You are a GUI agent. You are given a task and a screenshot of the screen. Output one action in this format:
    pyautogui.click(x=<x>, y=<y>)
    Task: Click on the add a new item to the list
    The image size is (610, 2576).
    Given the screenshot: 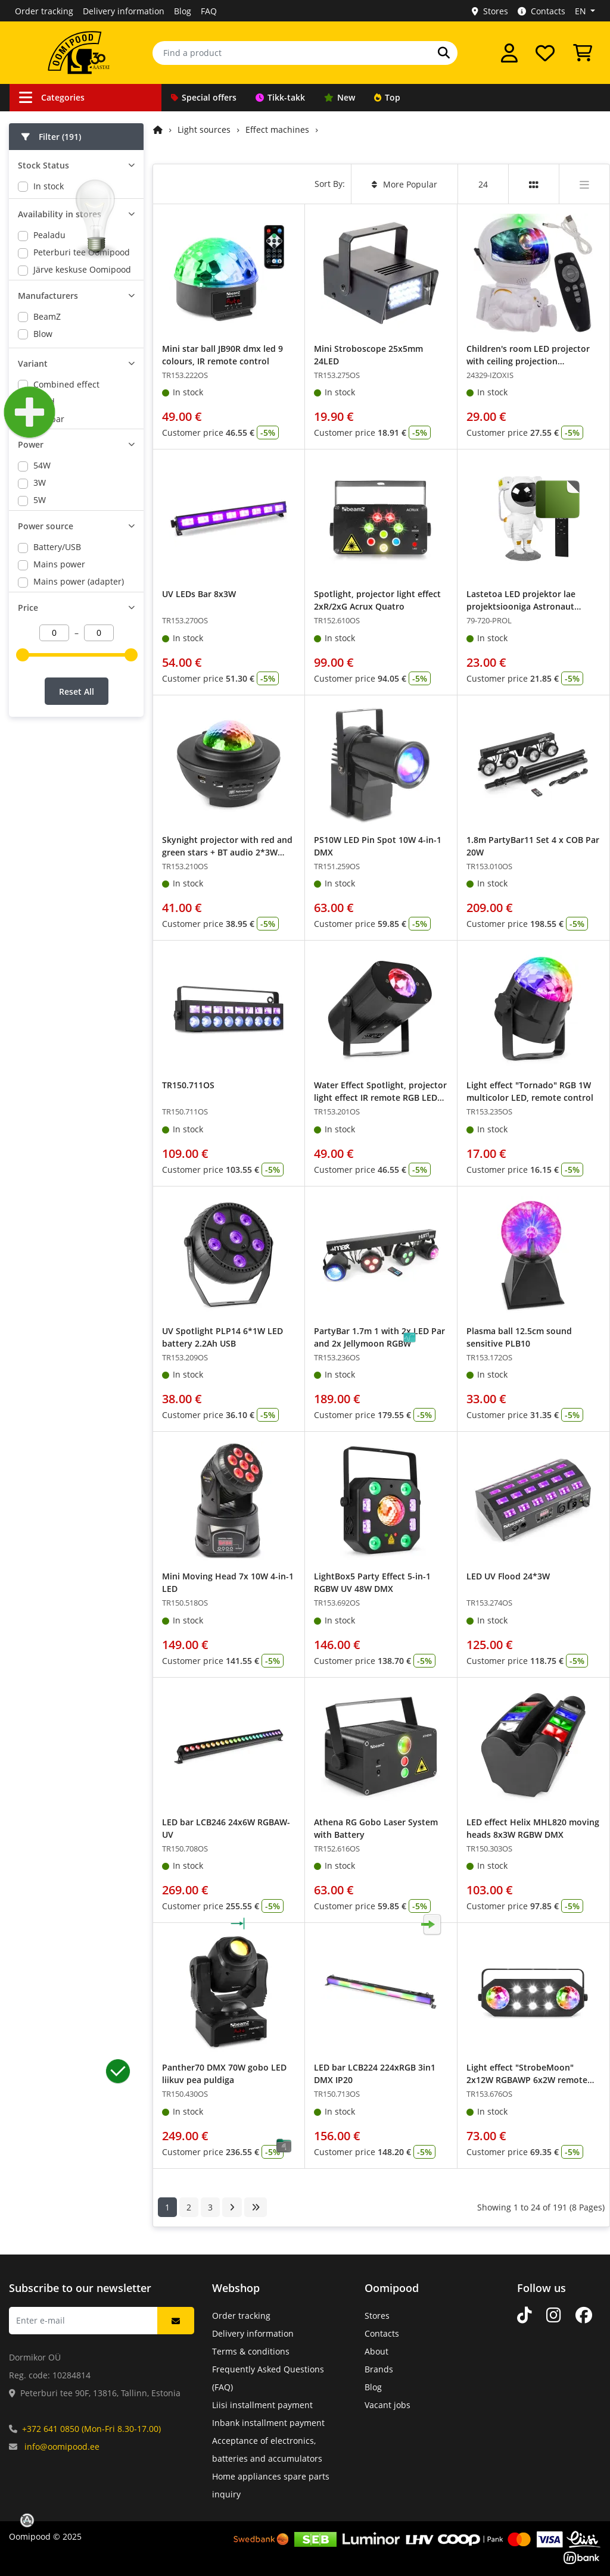 What is the action you would take?
    pyautogui.click(x=29, y=413)
    